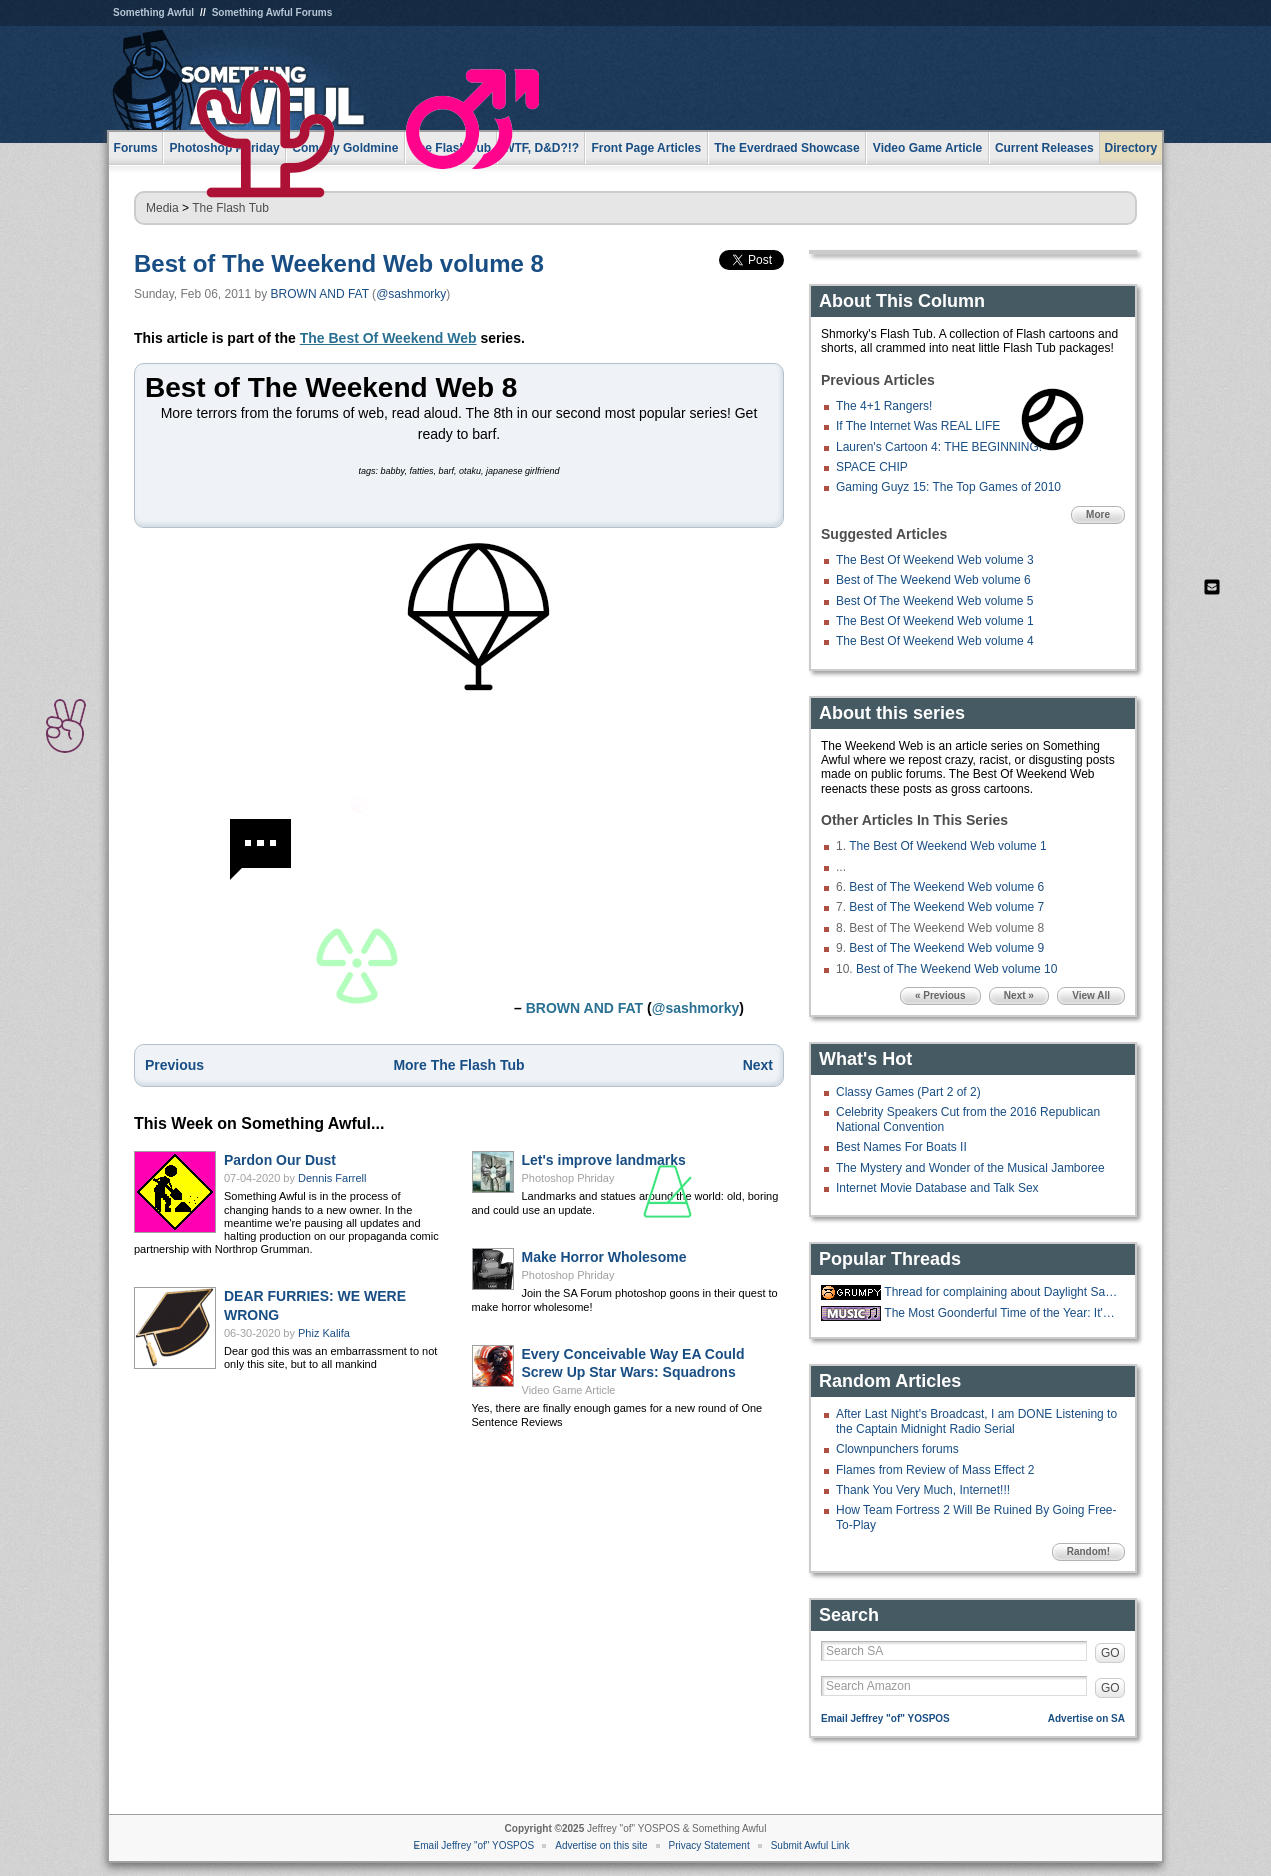 This screenshot has height=1876, width=1271. What do you see at coordinates (472, 122) in the screenshot?
I see `indicates male-male relationship or gay men` at bounding box center [472, 122].